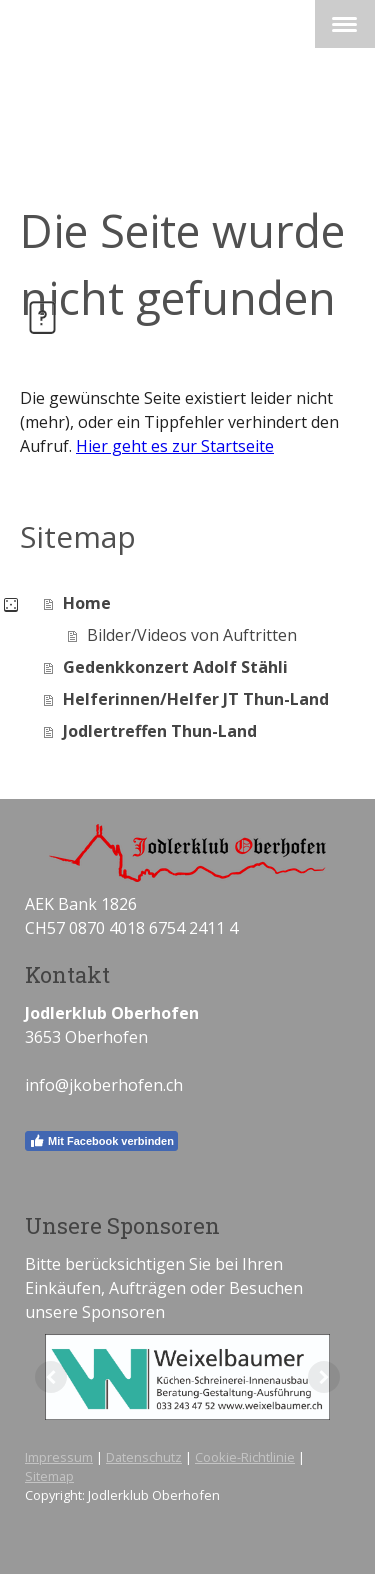 Image resolution: width=375 pixels, height=1574 pixels. What do you see at coordinates (11, 605) in the screenshot?
I see `launch tali dice game` at bounding box center [11, 605].